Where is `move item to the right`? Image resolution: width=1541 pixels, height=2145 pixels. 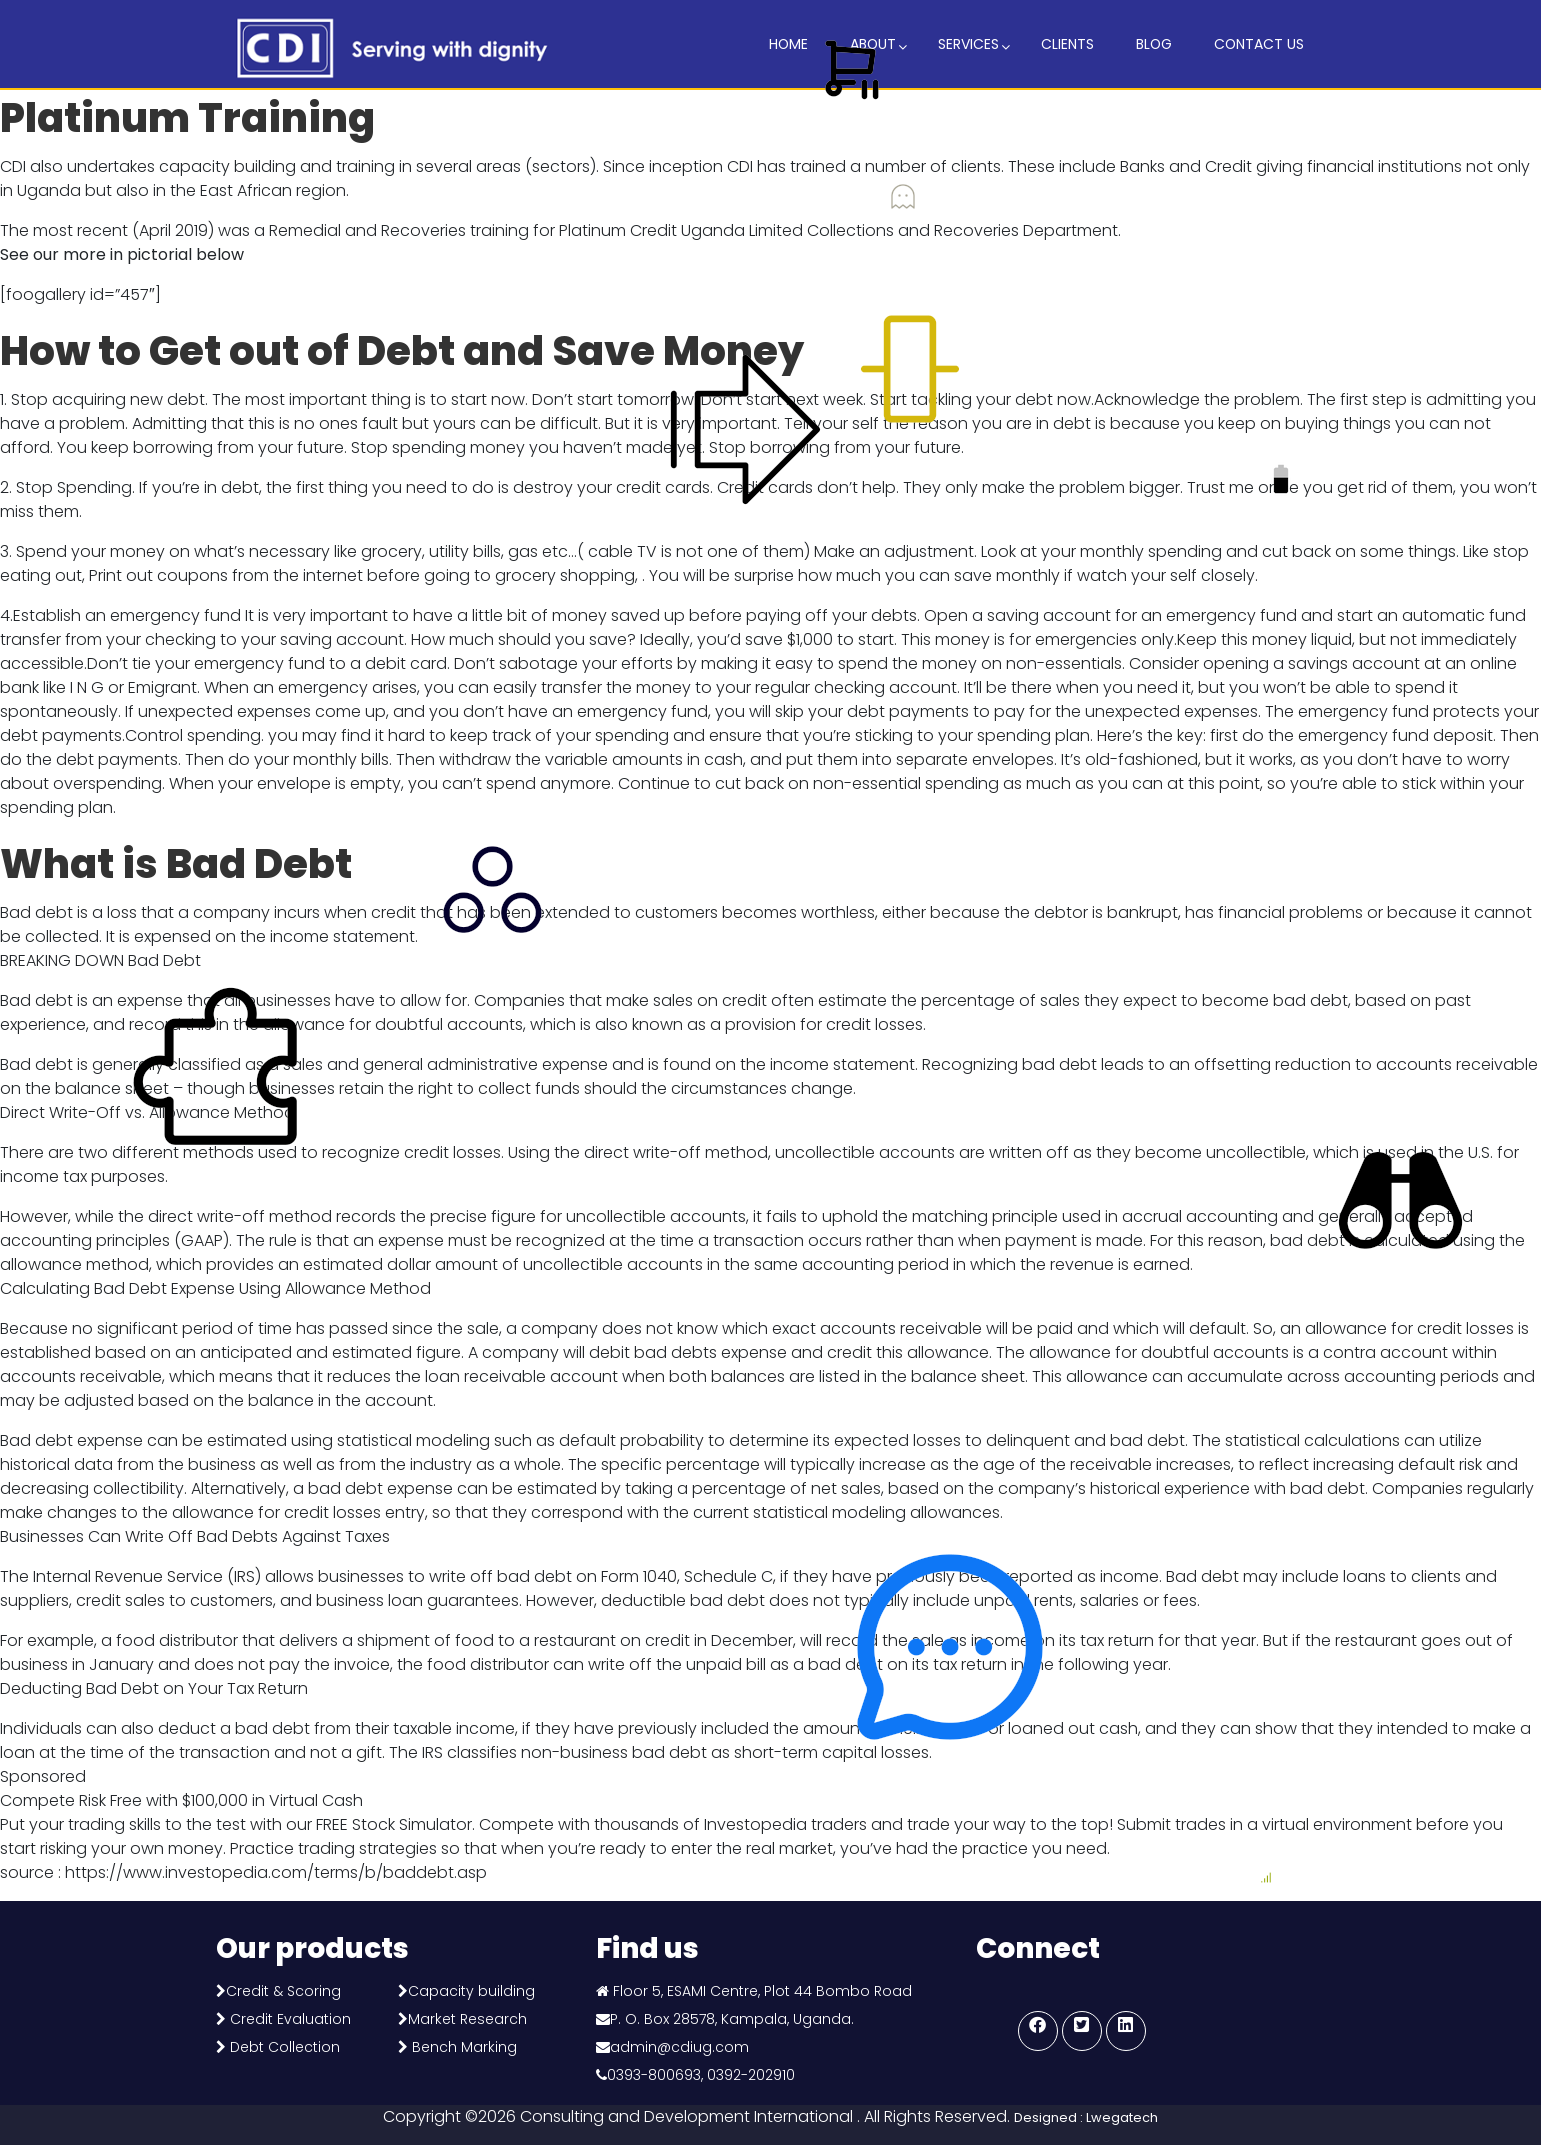 move item to the right is located at coordinates (739, 429).